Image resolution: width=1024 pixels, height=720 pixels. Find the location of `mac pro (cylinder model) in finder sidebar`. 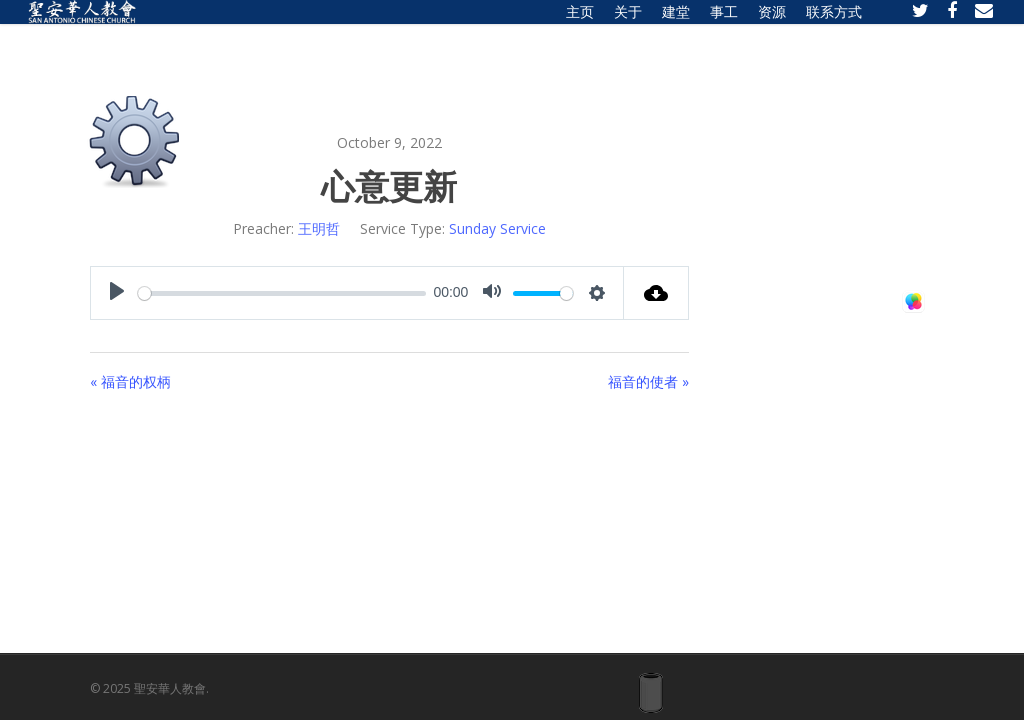

mac pro (cylinder model) in finder sidebar is located at coordinates (651, 693).